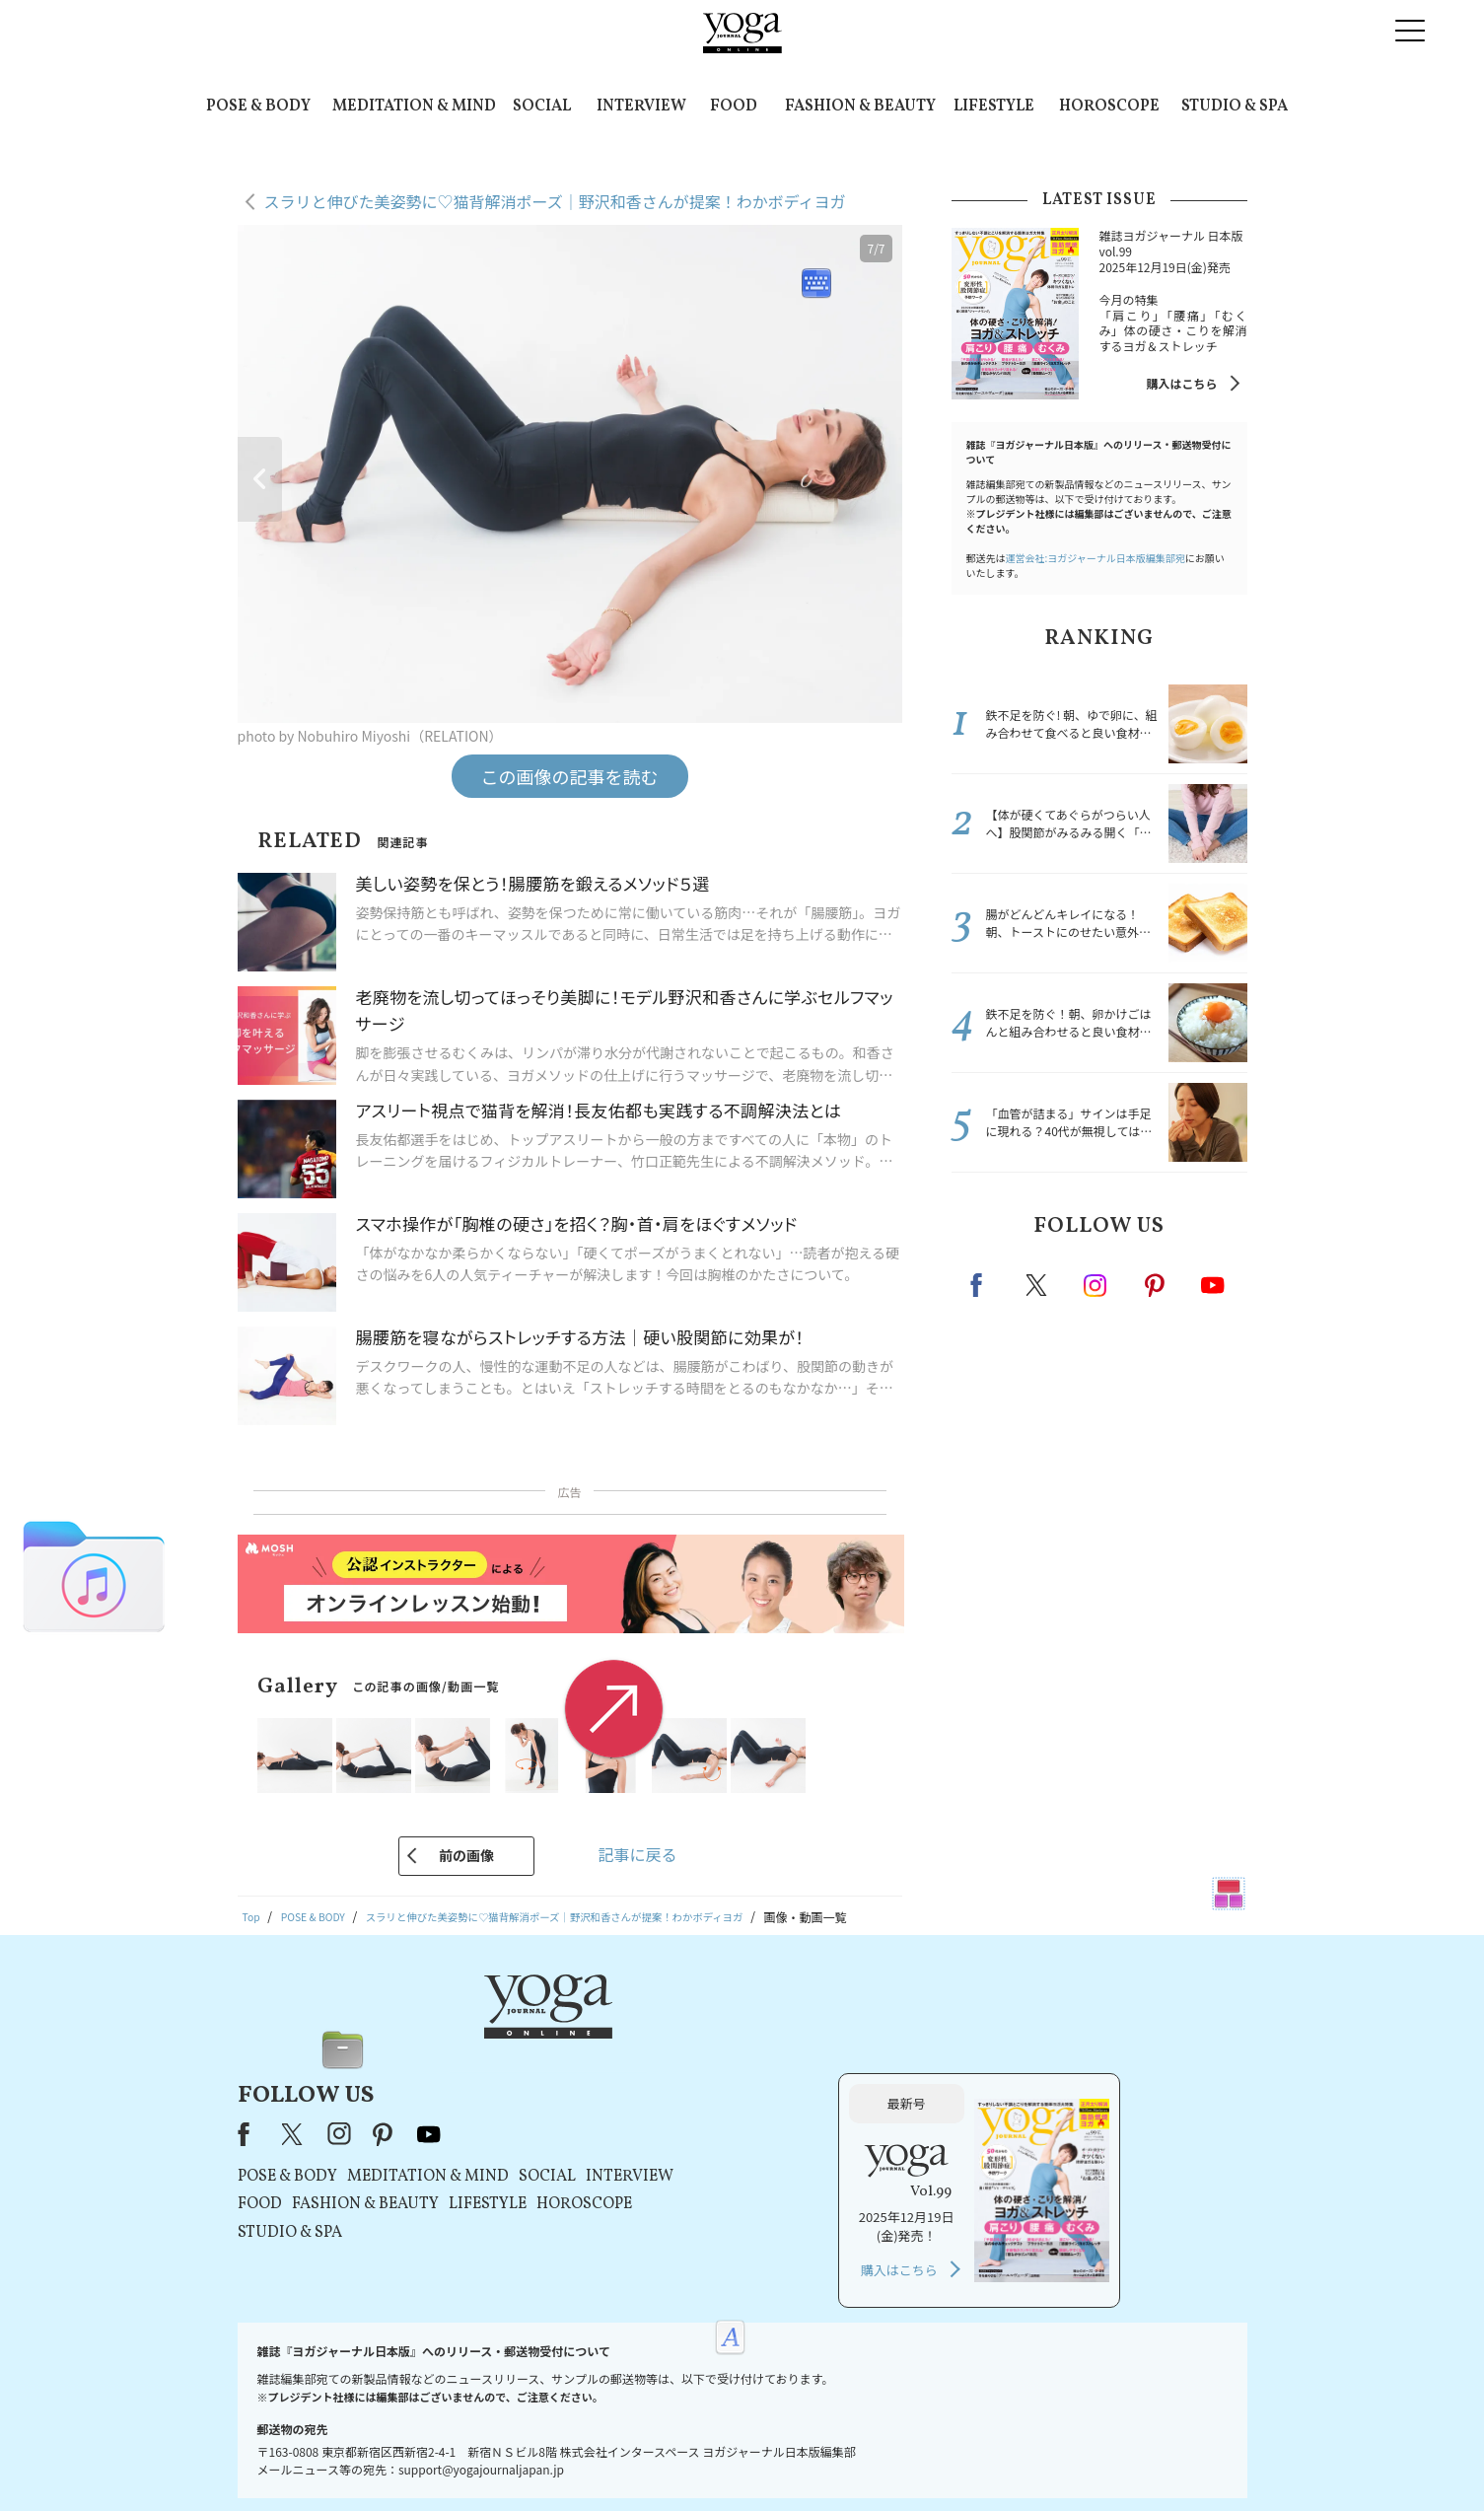 This screenshot has width=1484, height=2511. What do you see at coordinates (816, 283) in the screenshot?
I see `access keyboard and input method settings` at bounding box center [816, 283].